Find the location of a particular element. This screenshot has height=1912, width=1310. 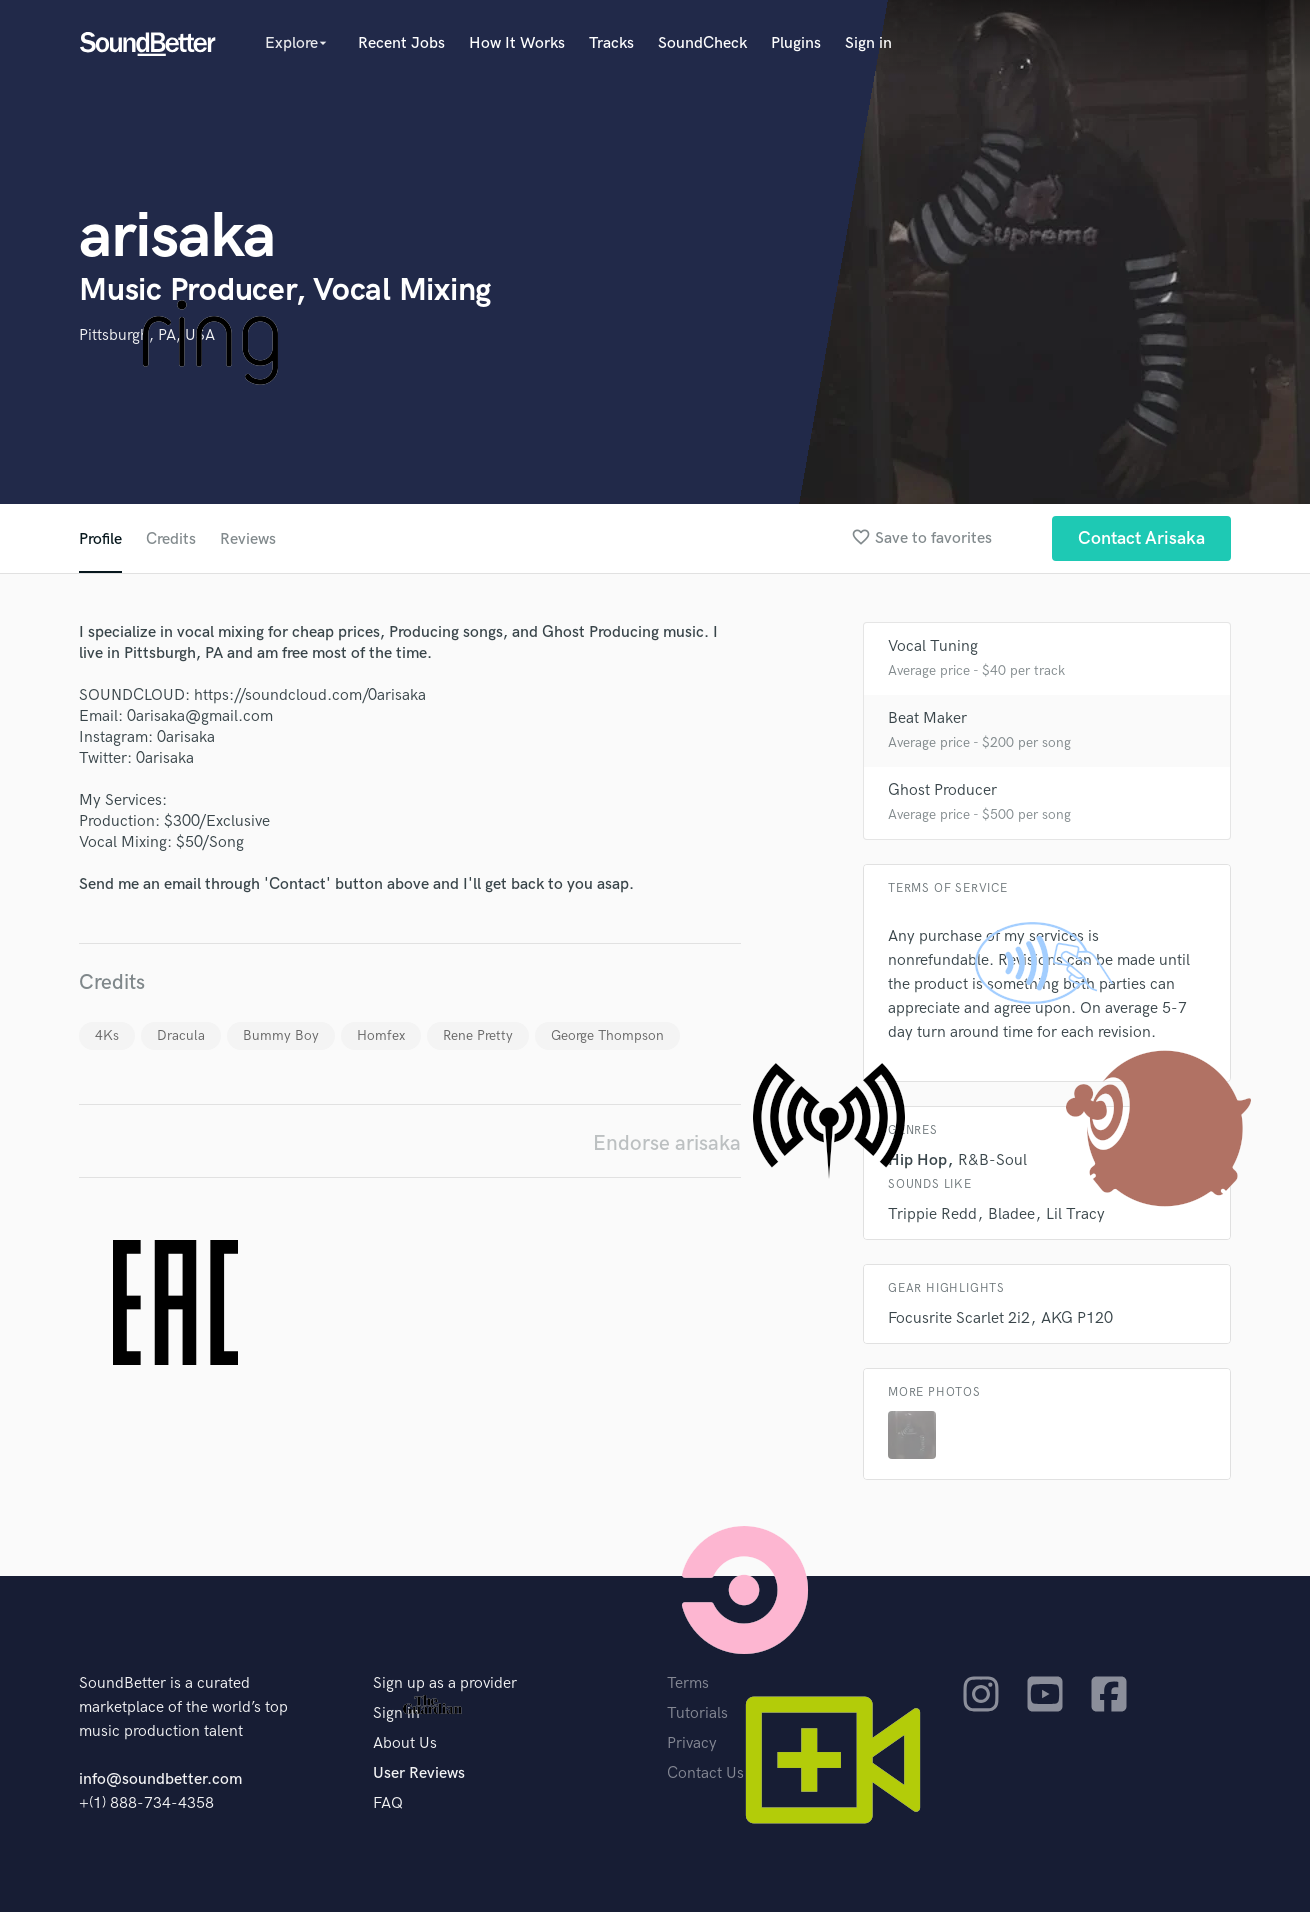

add a new video recording is located at coordinates (833, 1760).